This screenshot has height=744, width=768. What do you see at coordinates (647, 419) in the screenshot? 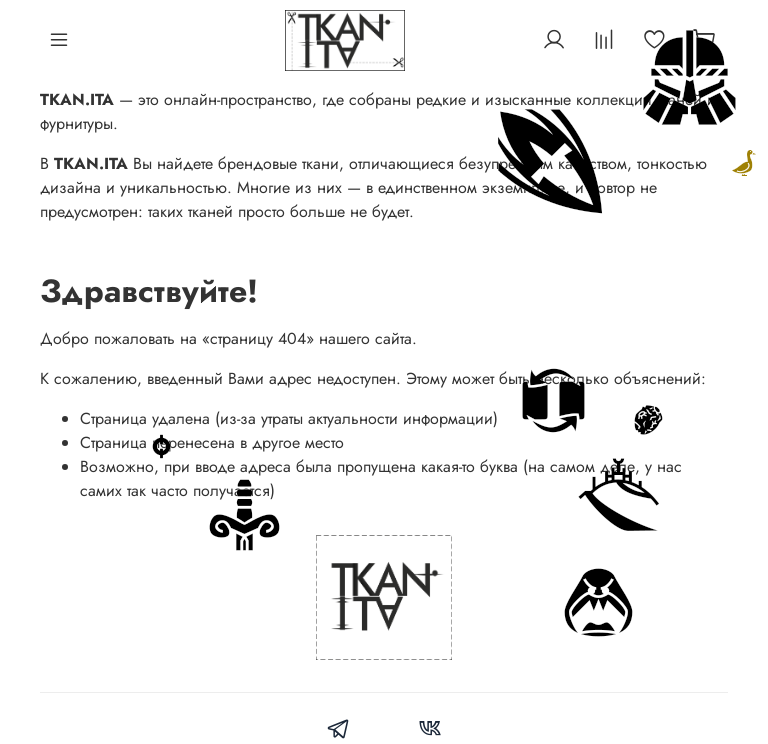
I see `represents space debris or asteroid in a game interface` at bounding box center [647, 419].